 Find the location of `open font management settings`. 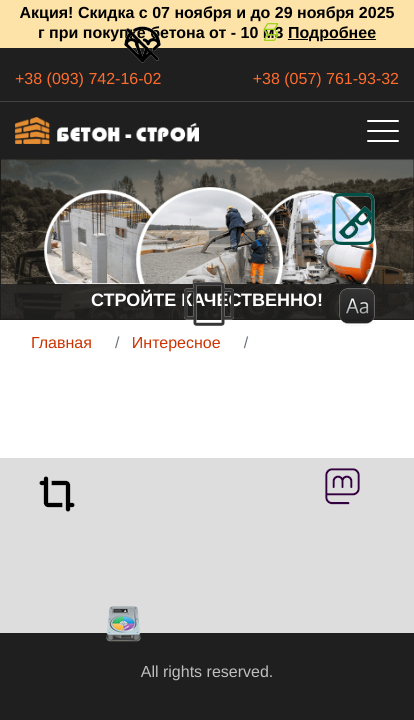

open font management settings is located at coordinates (357, 306).